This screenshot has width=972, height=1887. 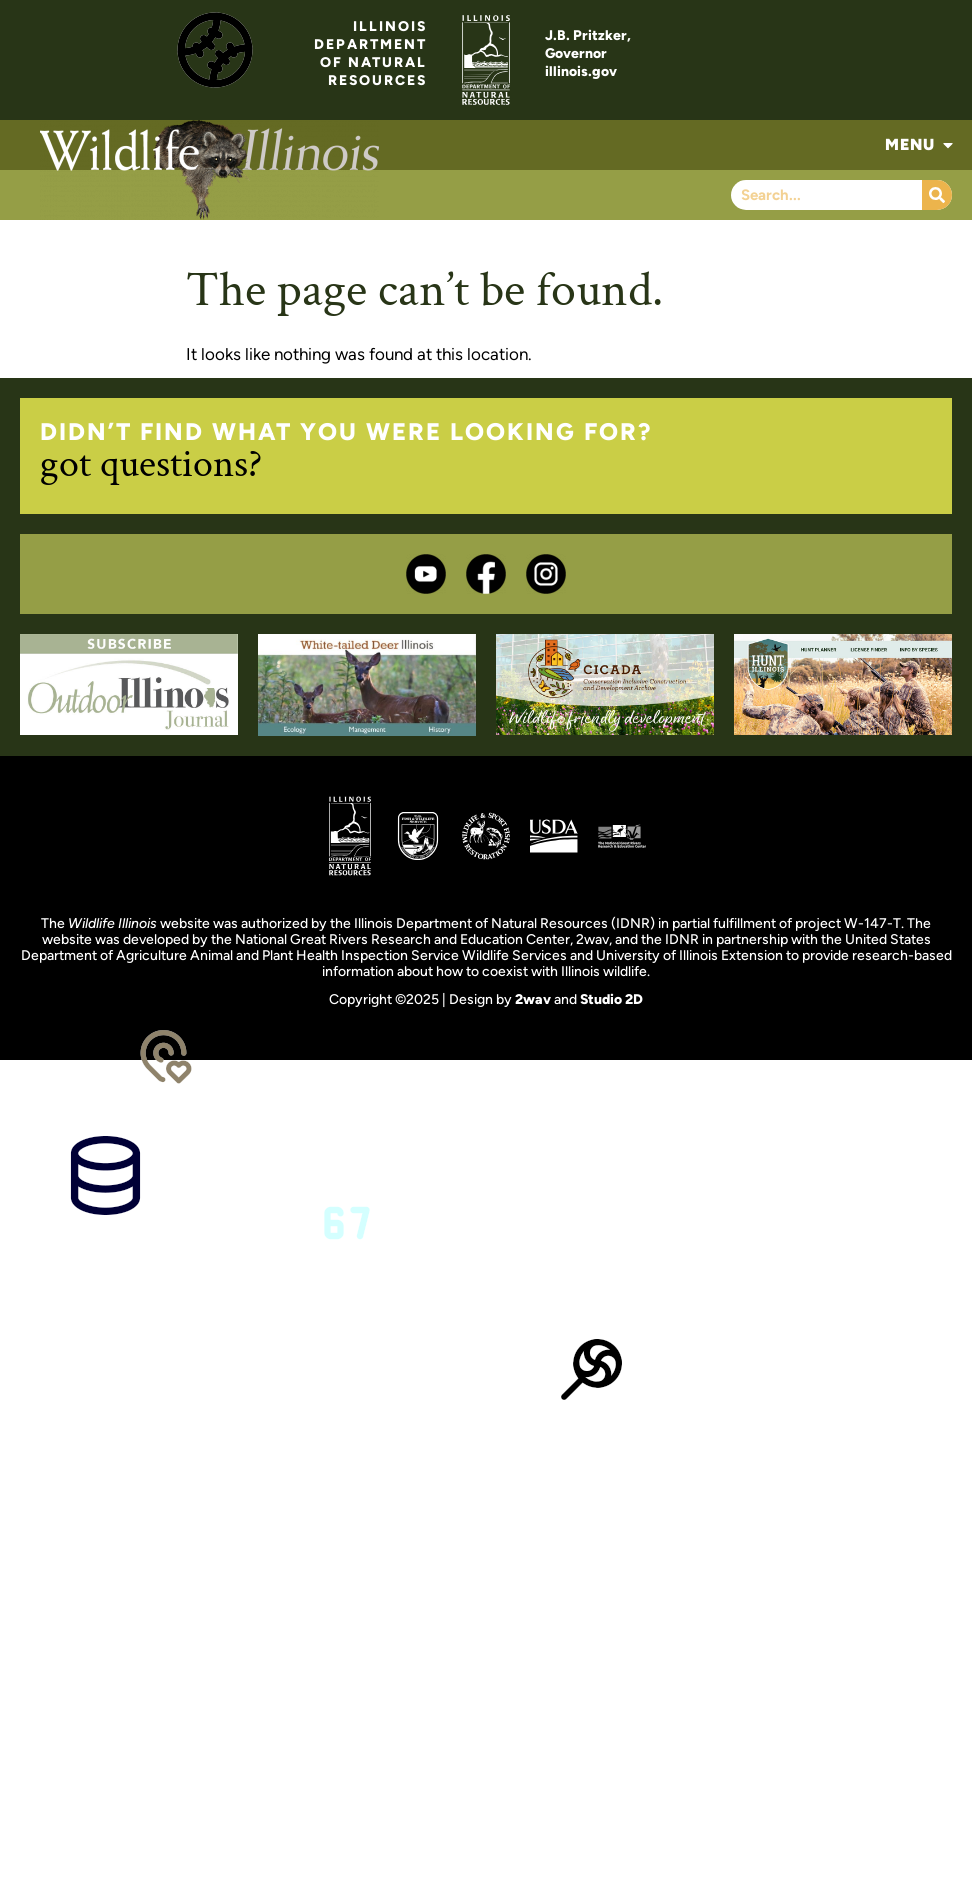 What do you see at coordinates (591, 1369) in the screenshot?
I see `access candy or sweets category` at bounding box center [591, 1369].